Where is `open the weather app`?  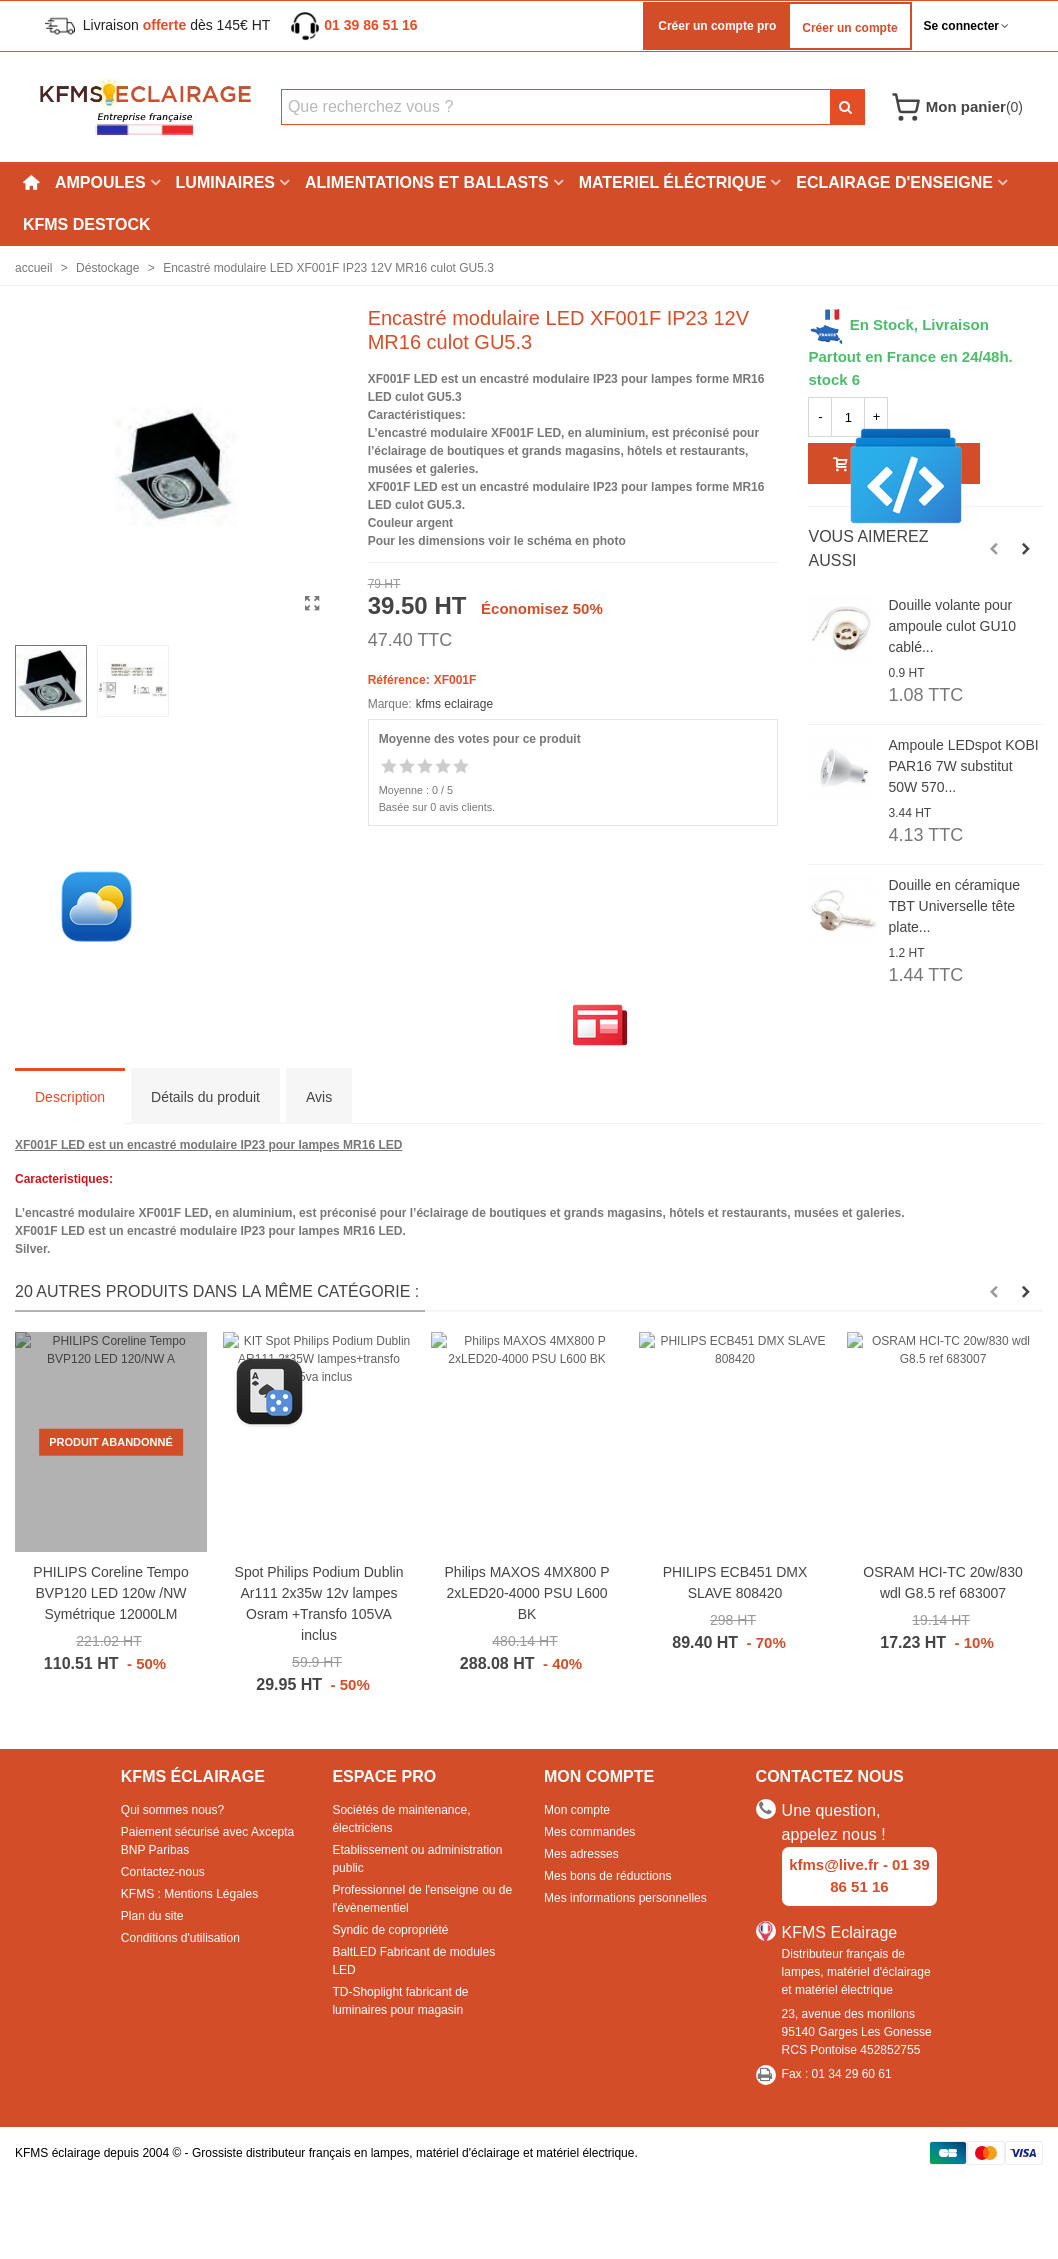
open the weather app is located at coordinates (96, 906).